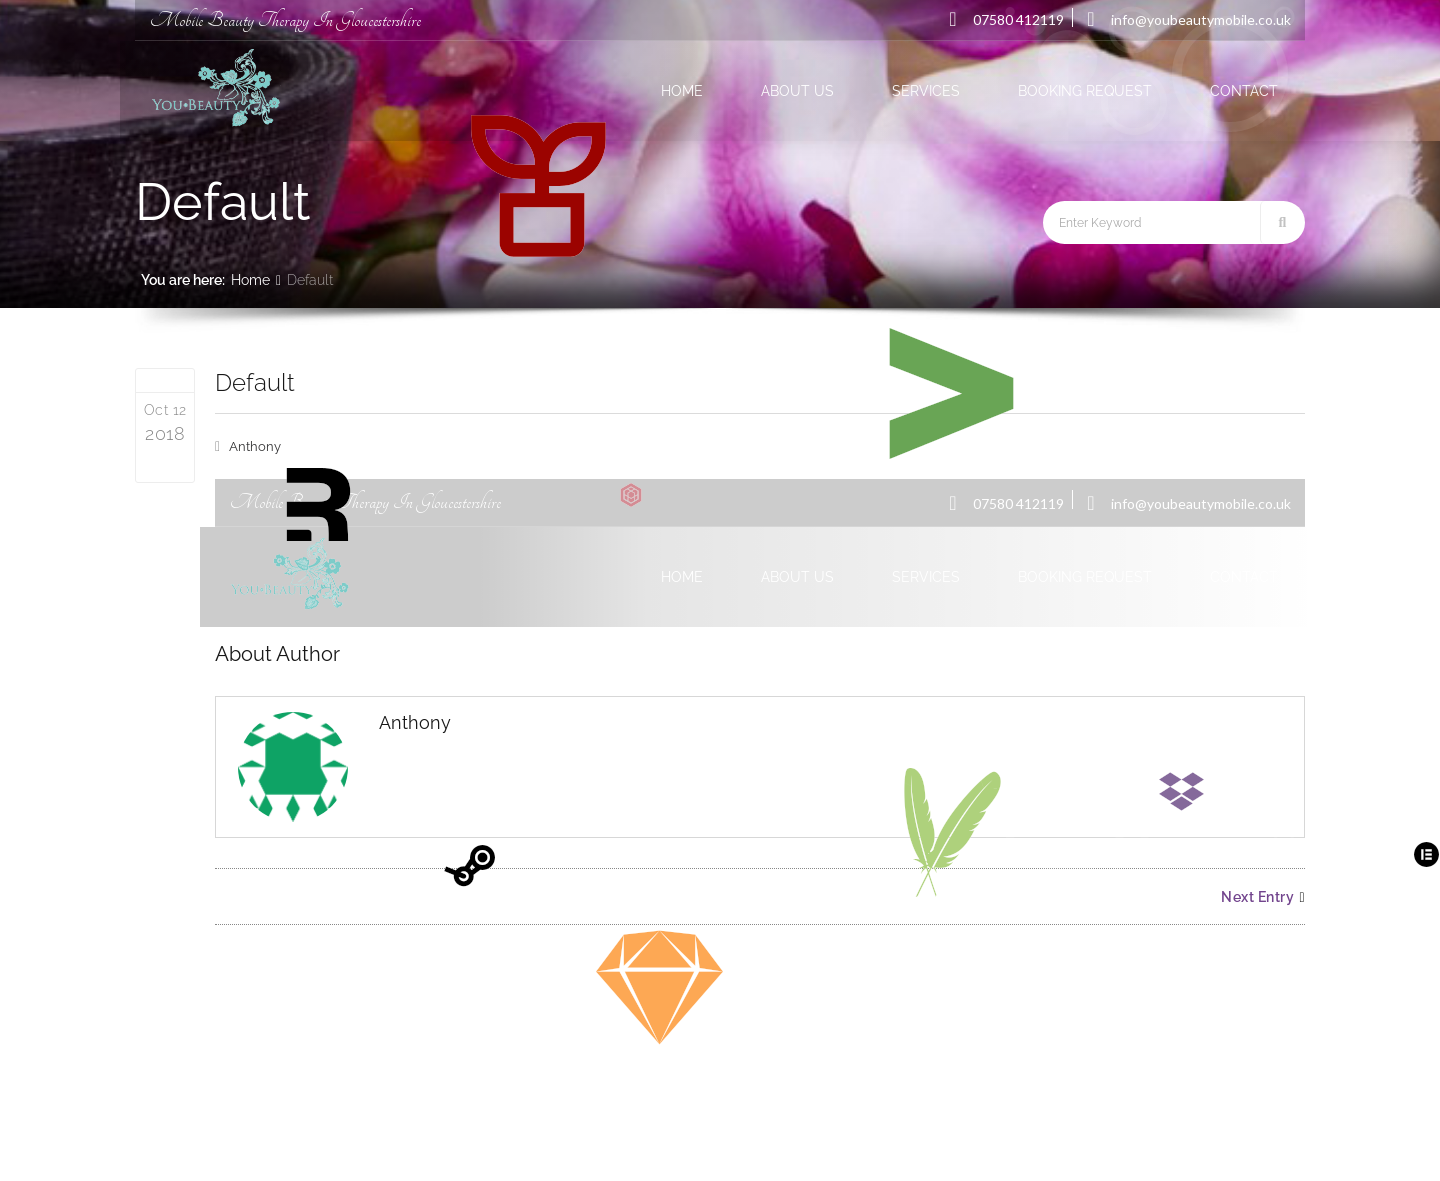 The width and height of the screenshot is (1440, 1181). I want to click on open Sketch design app, so click(659, 987).